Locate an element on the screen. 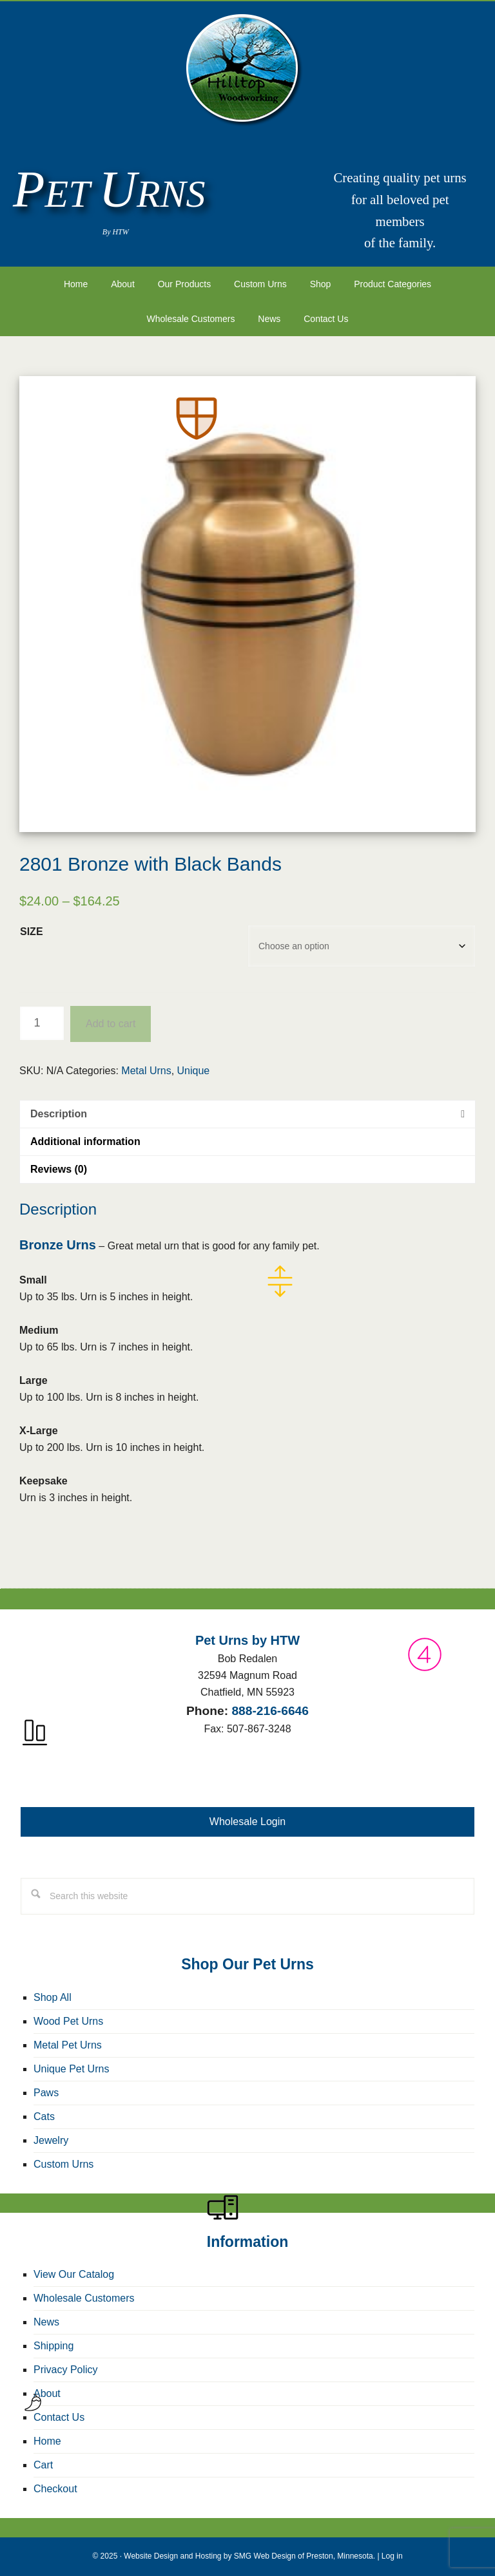  access desktop computer settings is located at coordinates (222, 2207).